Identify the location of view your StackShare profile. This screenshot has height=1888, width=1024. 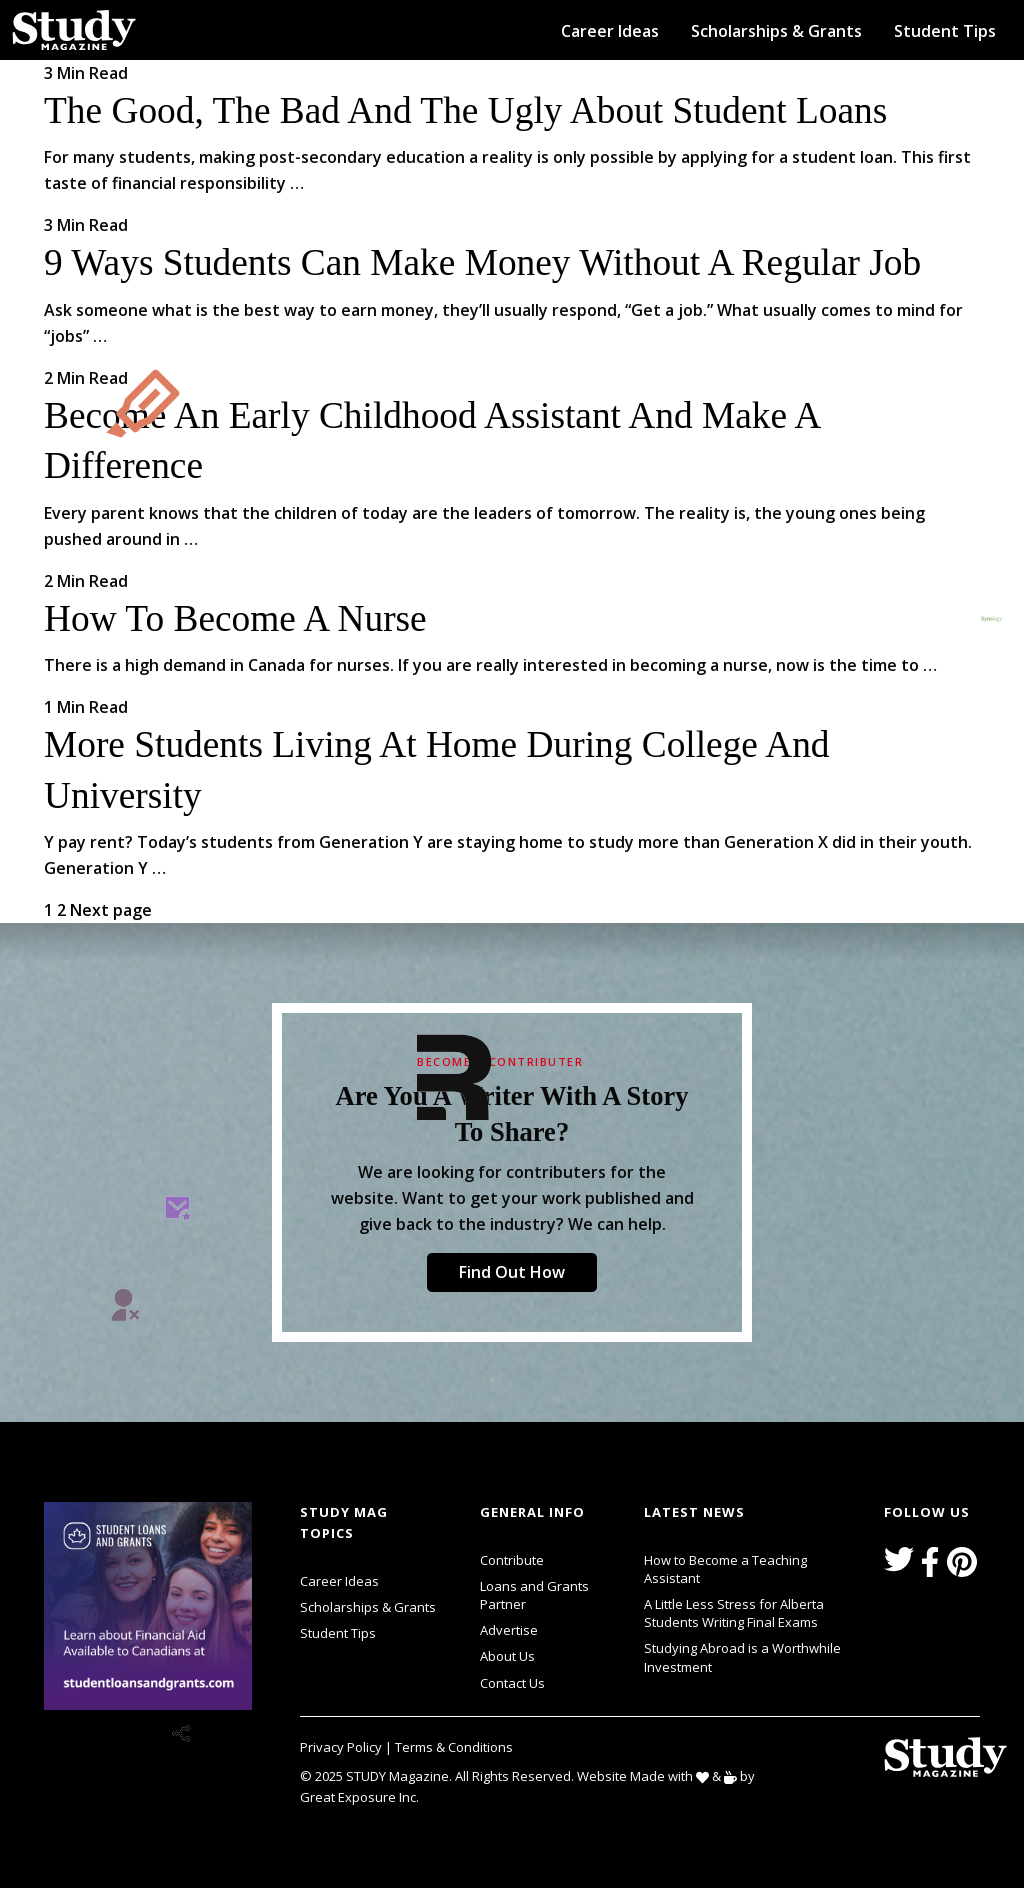
(181, 1733).